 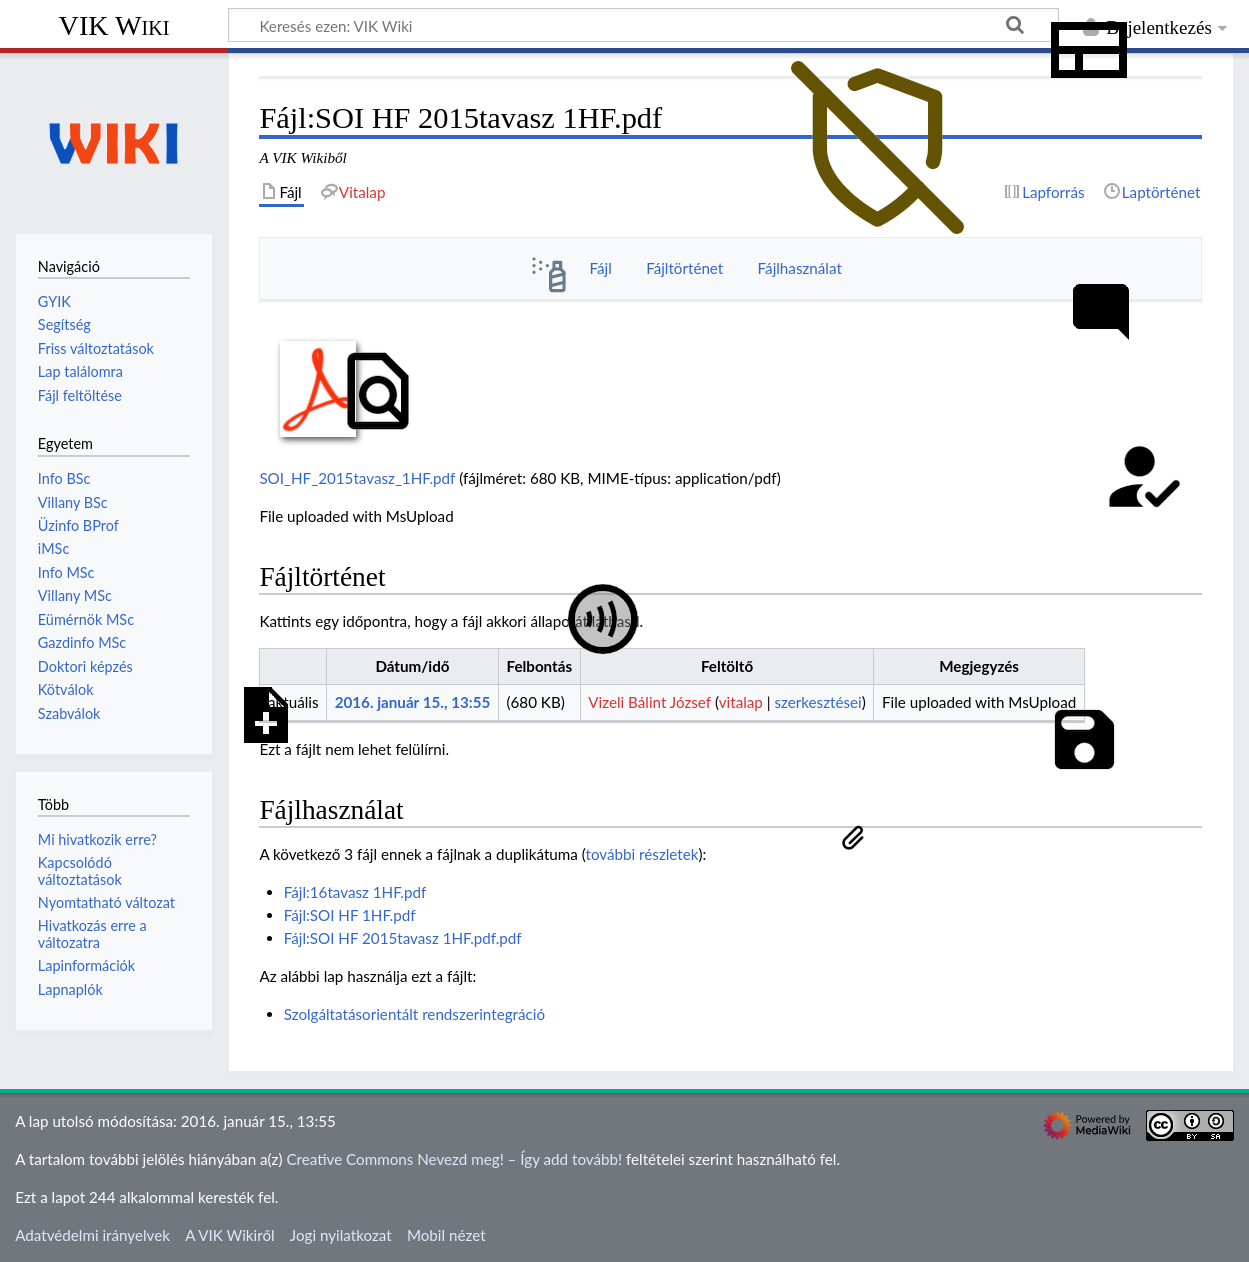 I want to click on open comments section, so click(x=1101, y=312).